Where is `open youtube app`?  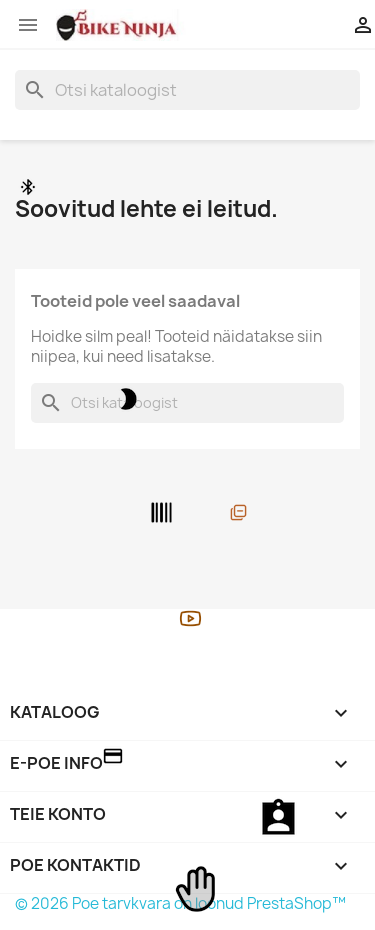
open youtube app is located at coordinates (190, 618).